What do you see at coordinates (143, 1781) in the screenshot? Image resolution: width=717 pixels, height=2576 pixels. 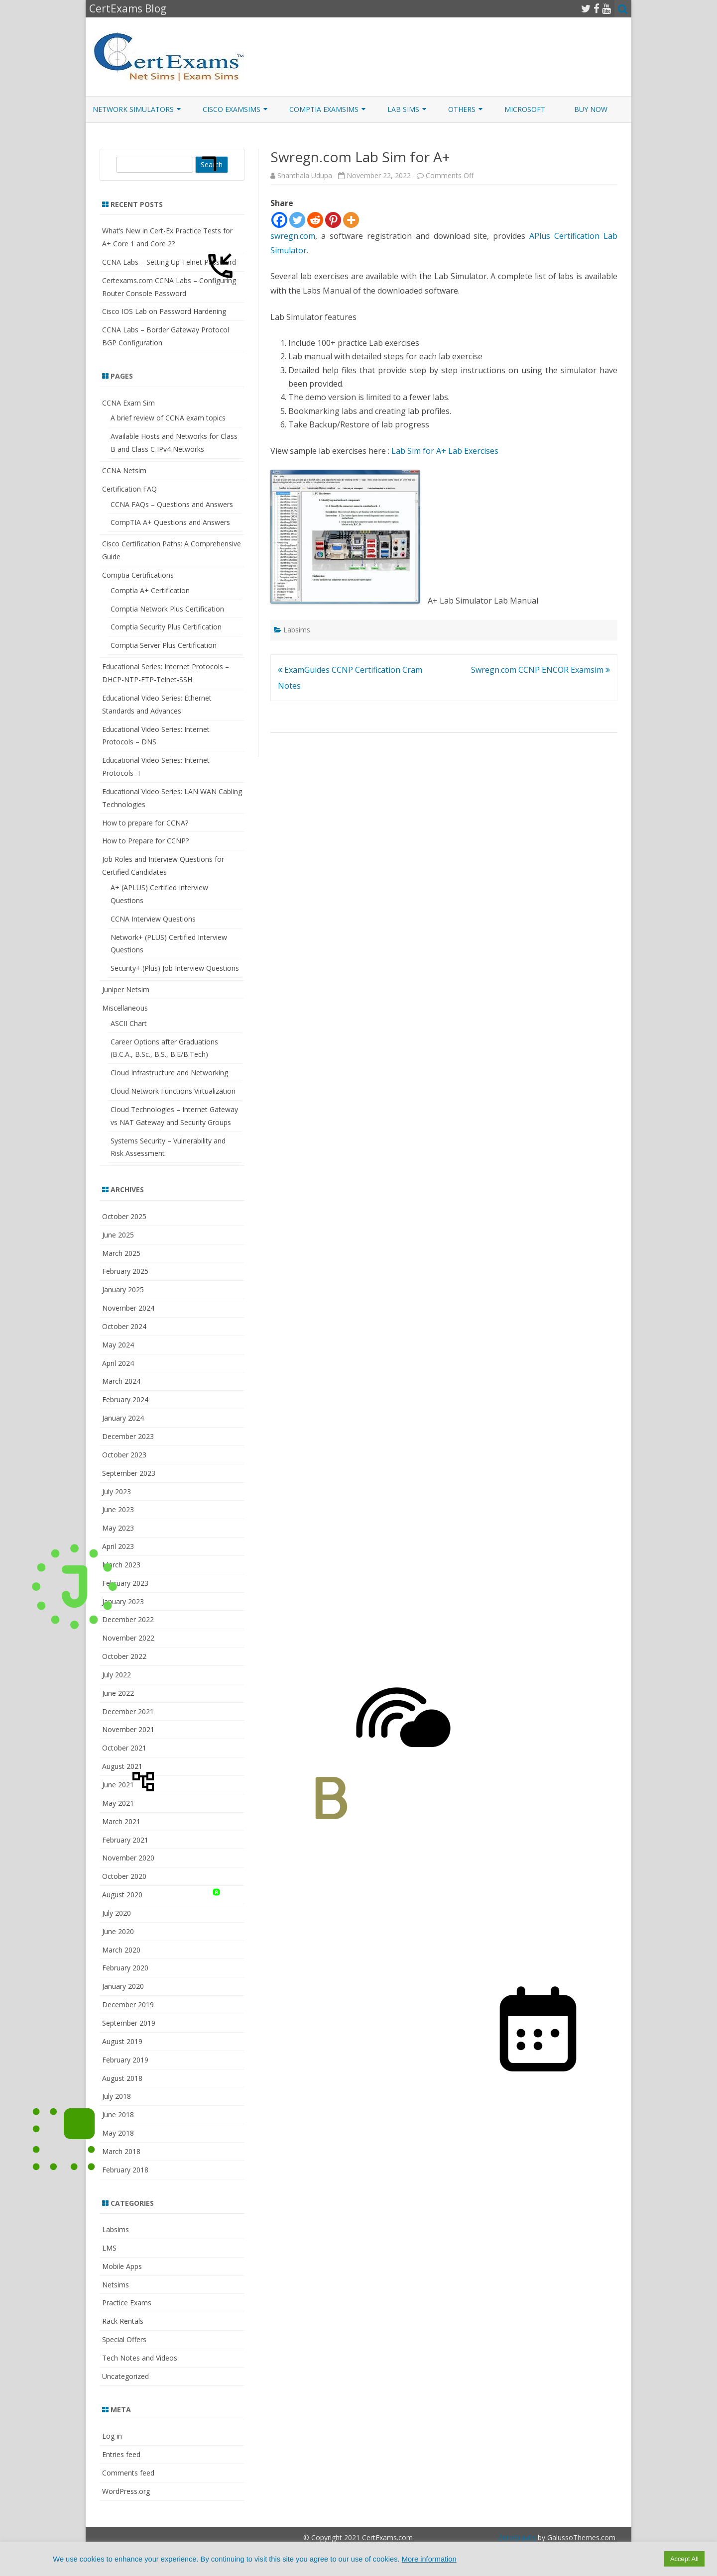 I see `view organizational hierarchy or structure` at bounding box center [143, 1781].